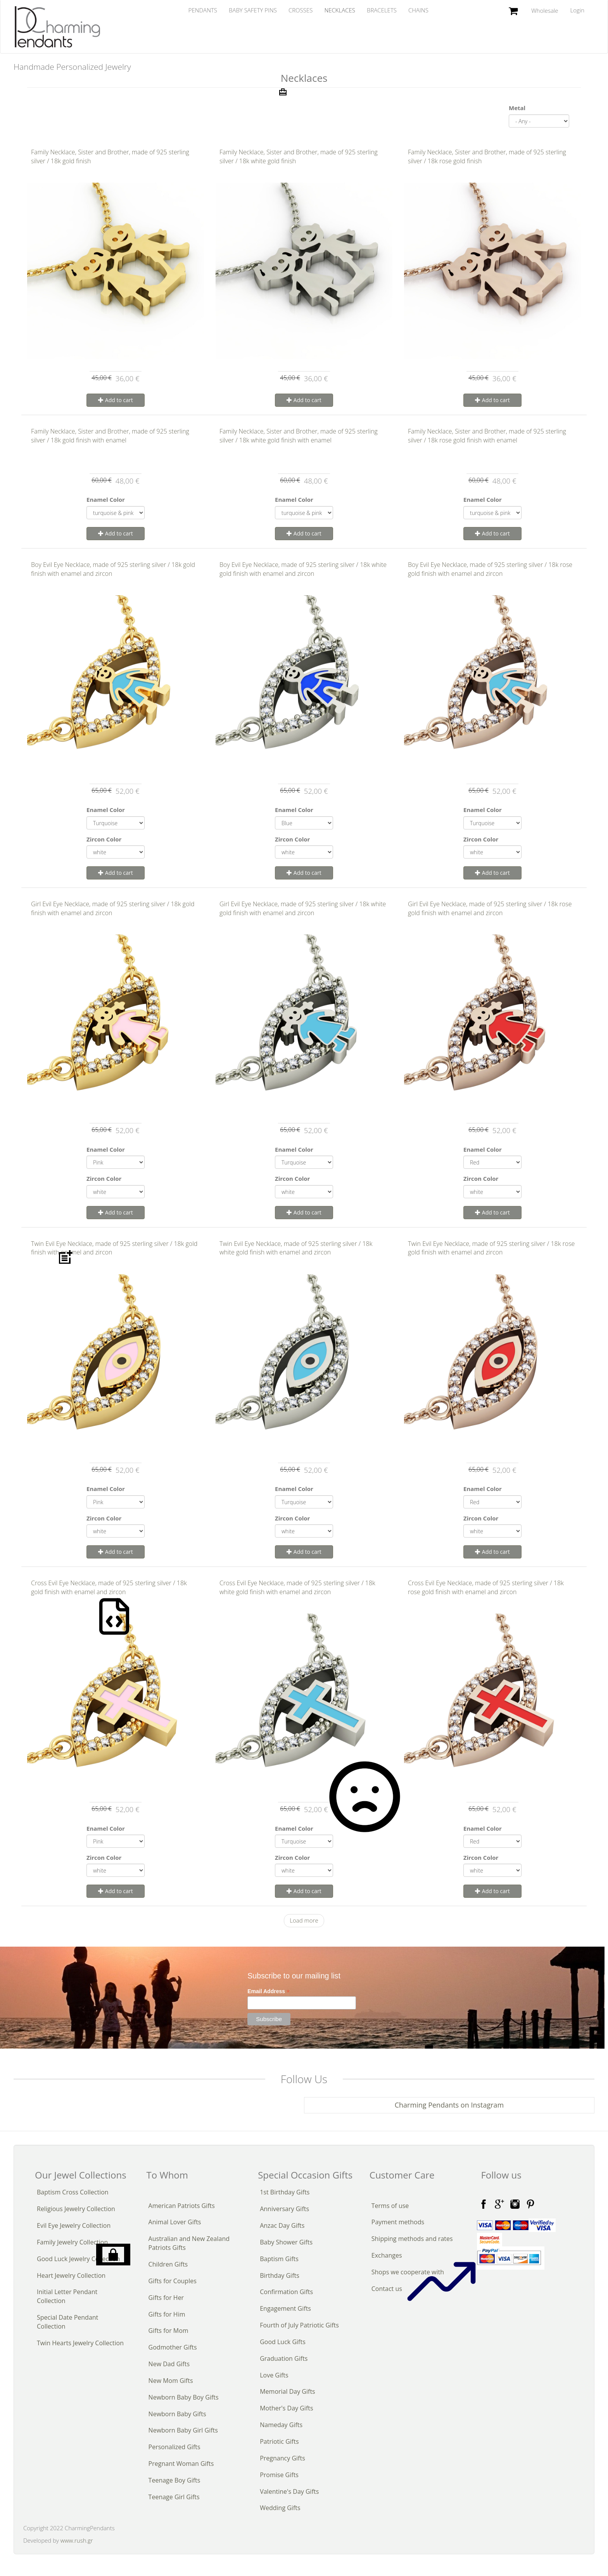  Describe the element at coordinates (364, 1797) in the screenshot. I see `indicate a negative mood or feeling` at that location.